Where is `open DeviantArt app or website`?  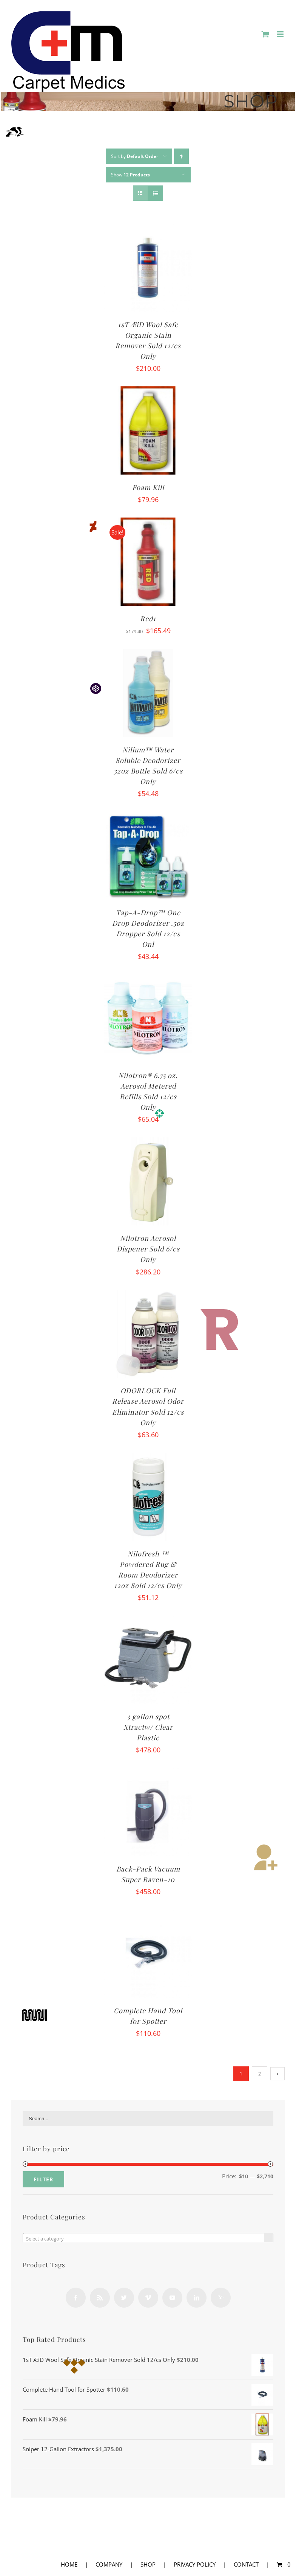 open DeviantArt app or website is located at coordinates (93, 527).